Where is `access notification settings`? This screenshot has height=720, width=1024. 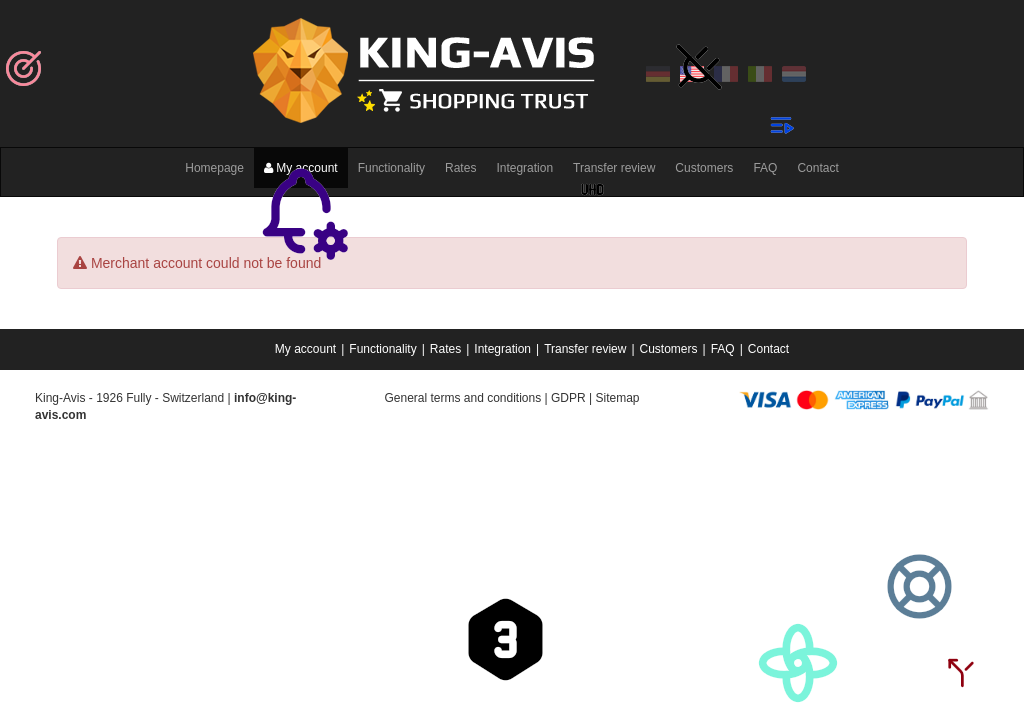 access notification settings is located at coordinates (301, 211).